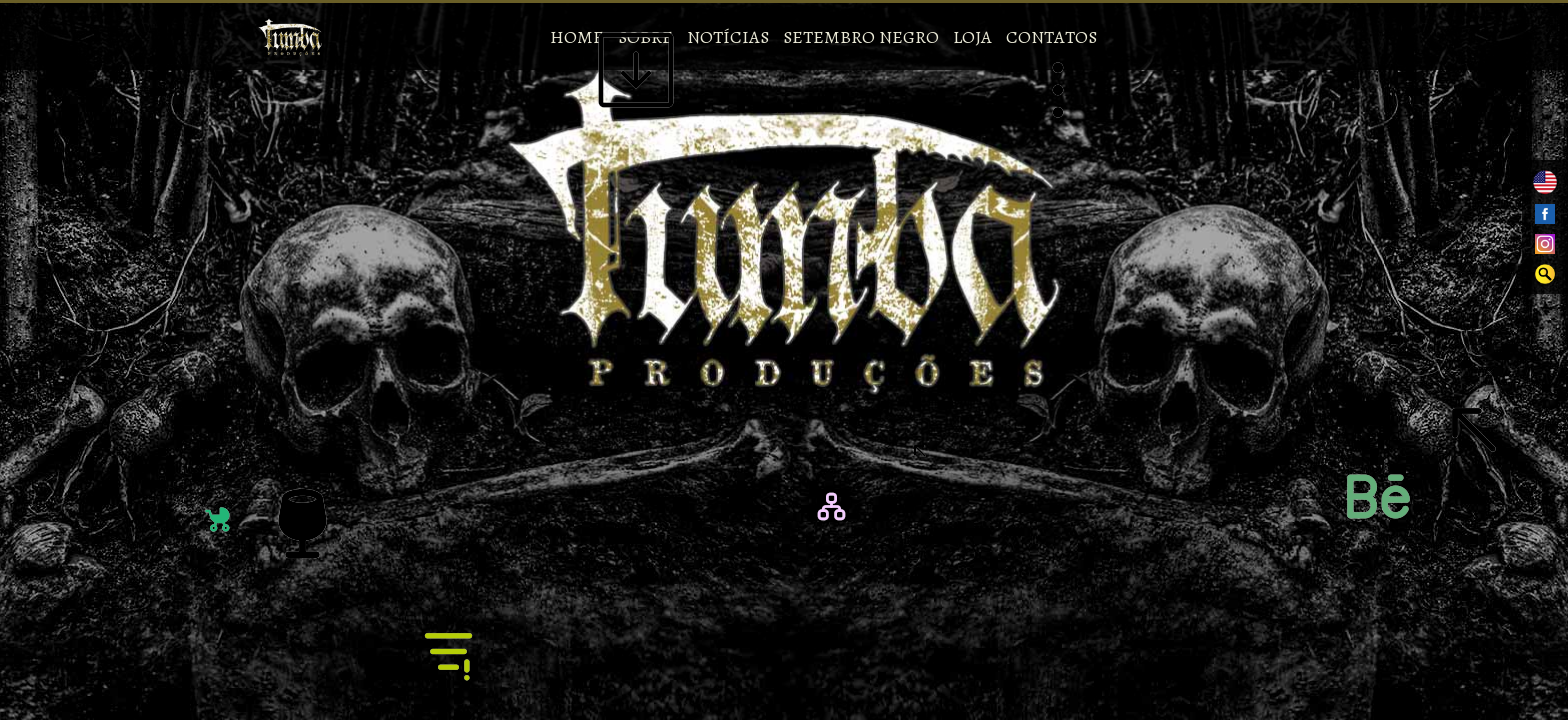  Describe the element at coordinates (218, 519) in the screenshot. I see `access baby or parenting-related features` at that location.